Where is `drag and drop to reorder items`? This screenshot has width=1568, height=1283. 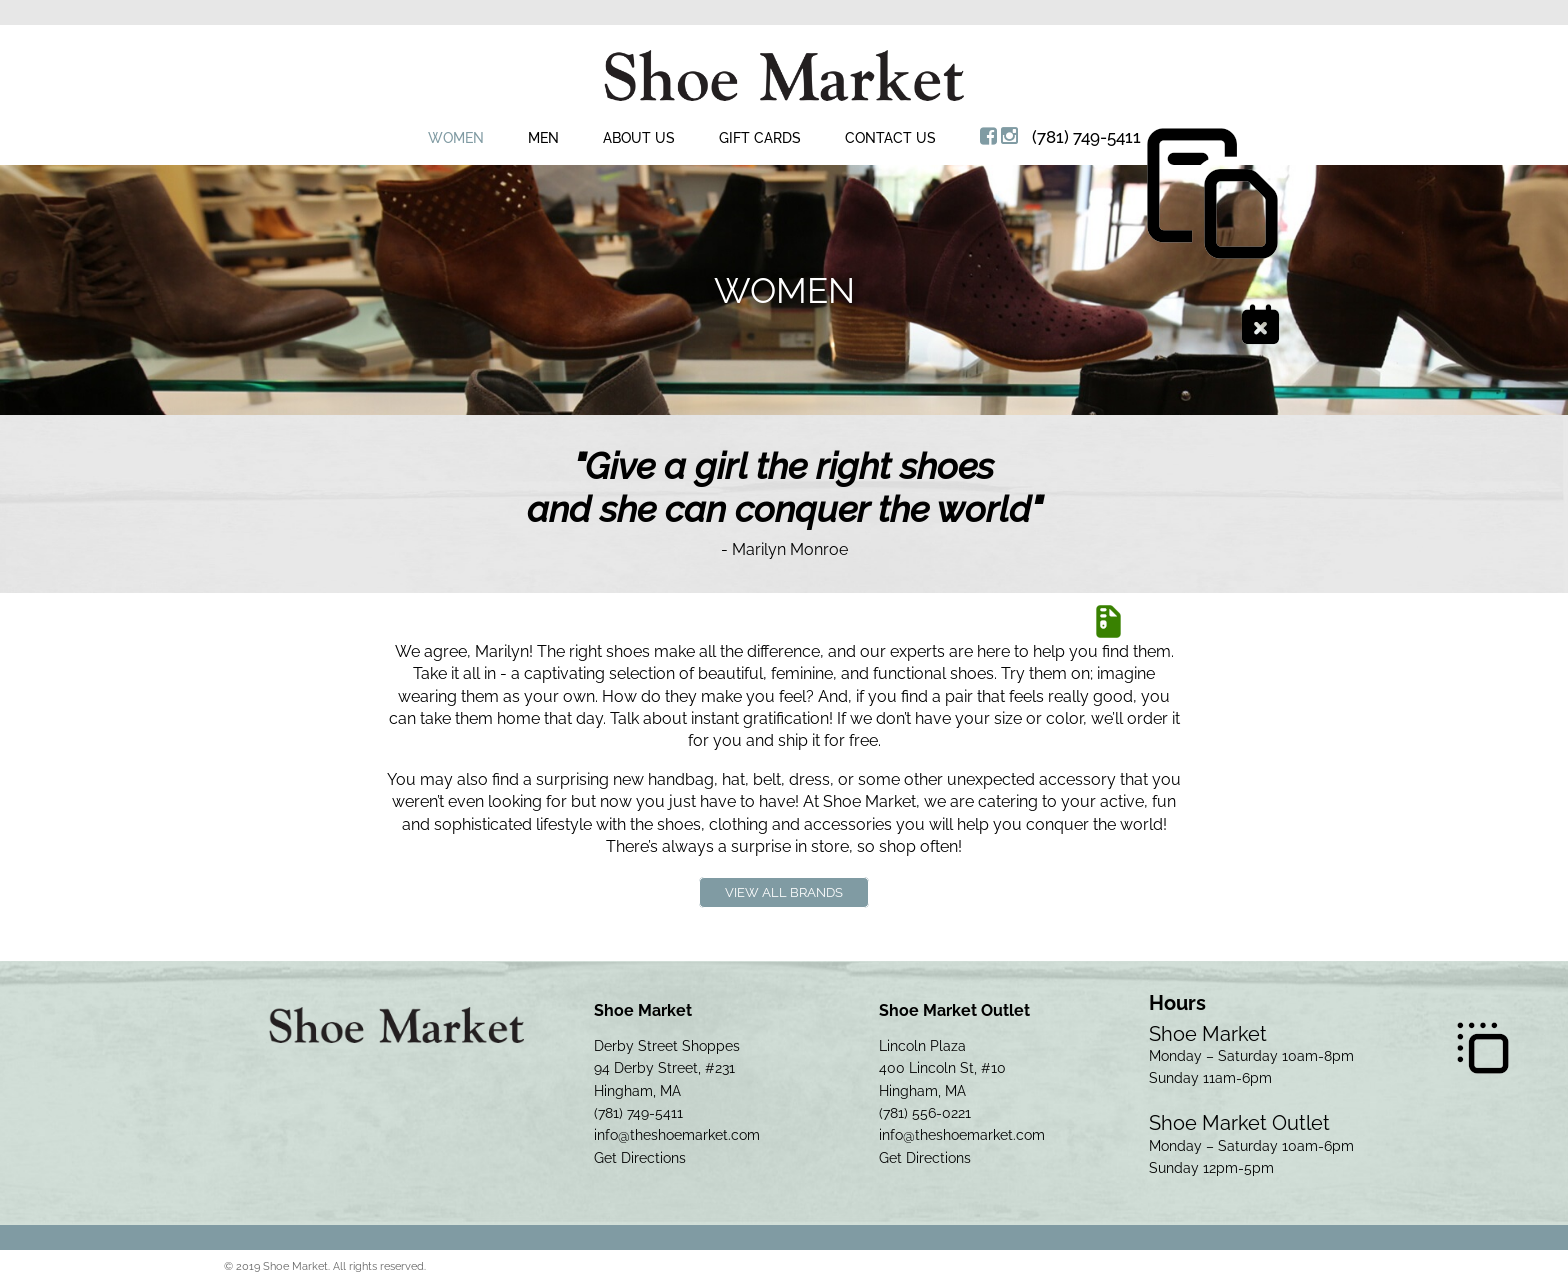
drag and drop to reorder items is located at coordinates (1483, 1048).